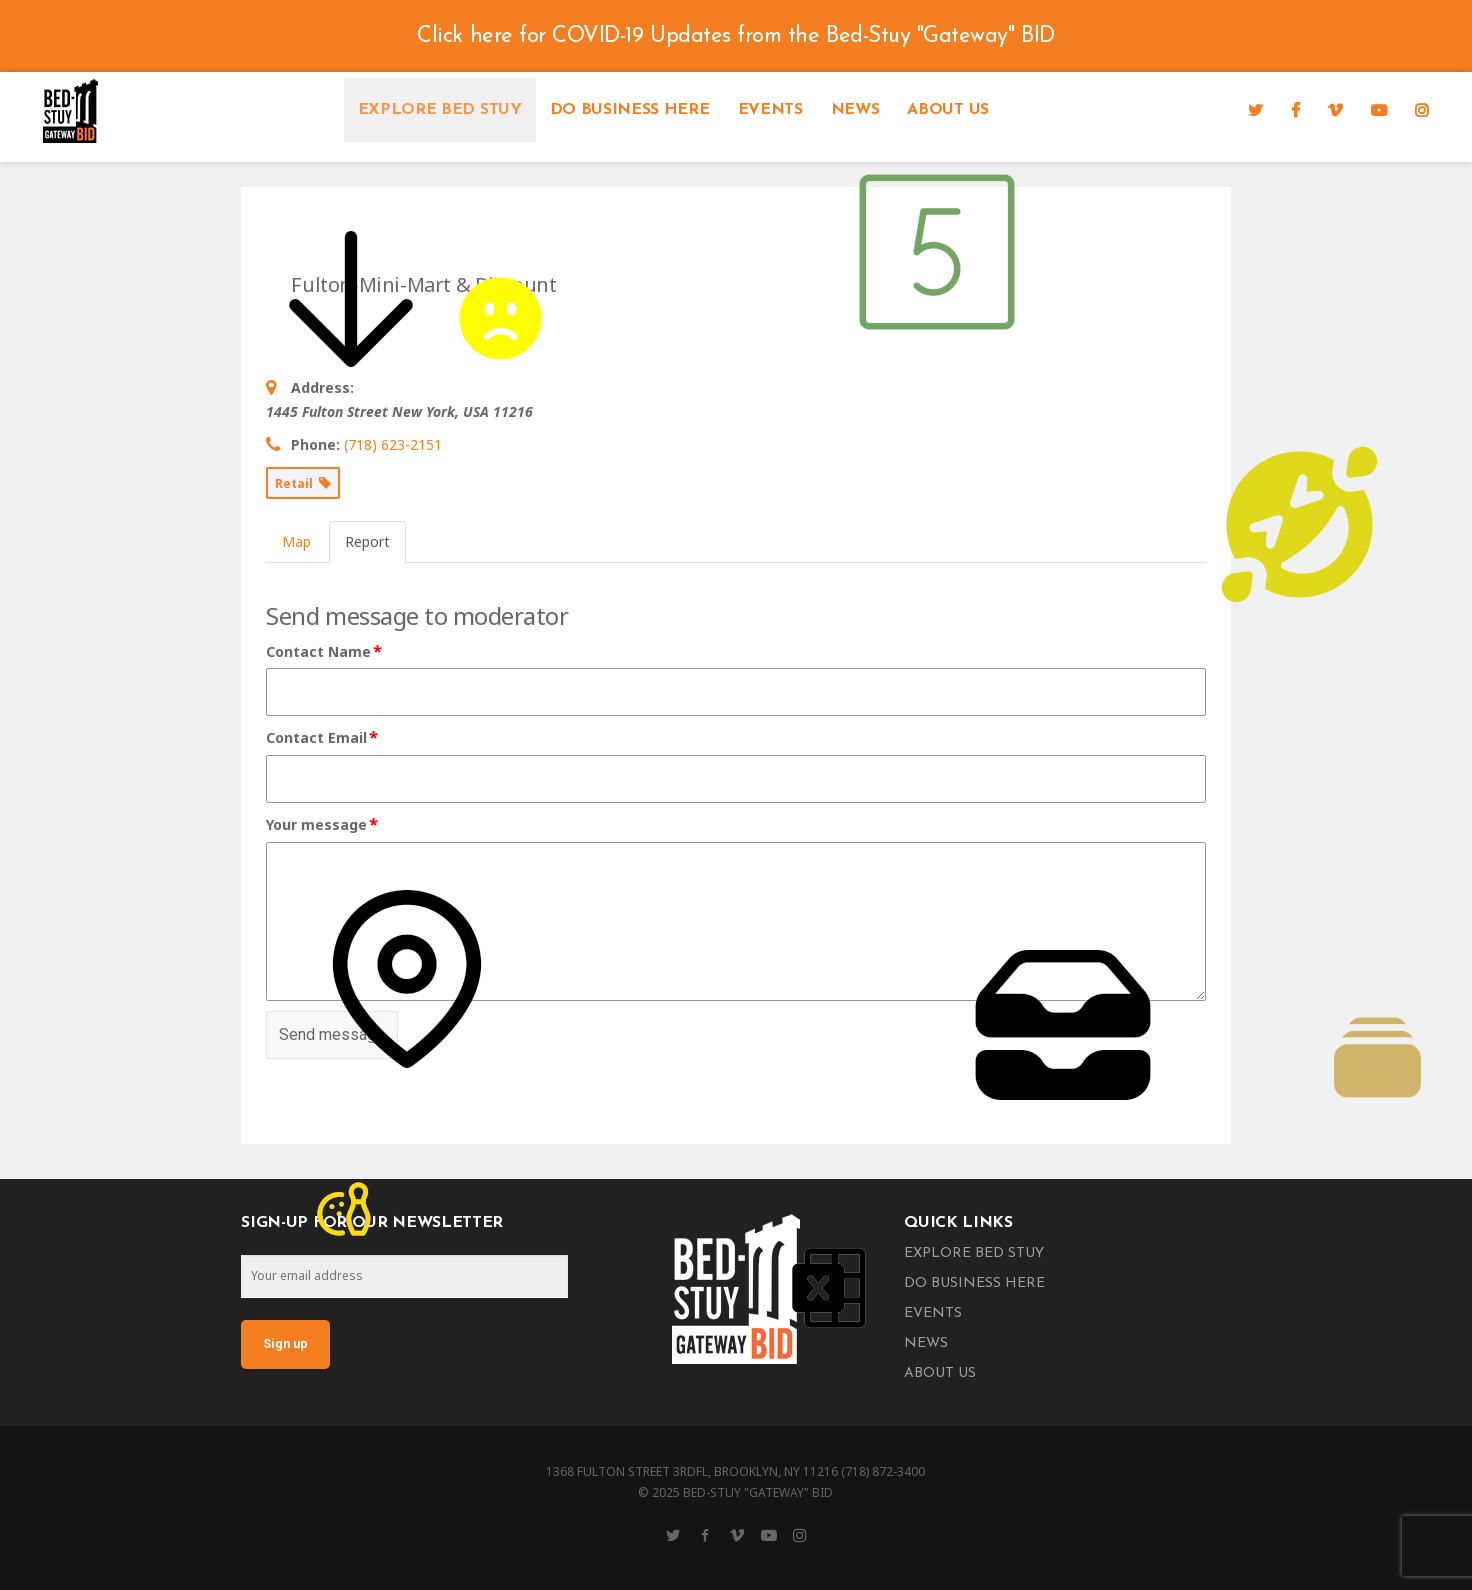  Describe the element at coordinates (407, 979) in the screenshot. I see `view location on map` at that location.